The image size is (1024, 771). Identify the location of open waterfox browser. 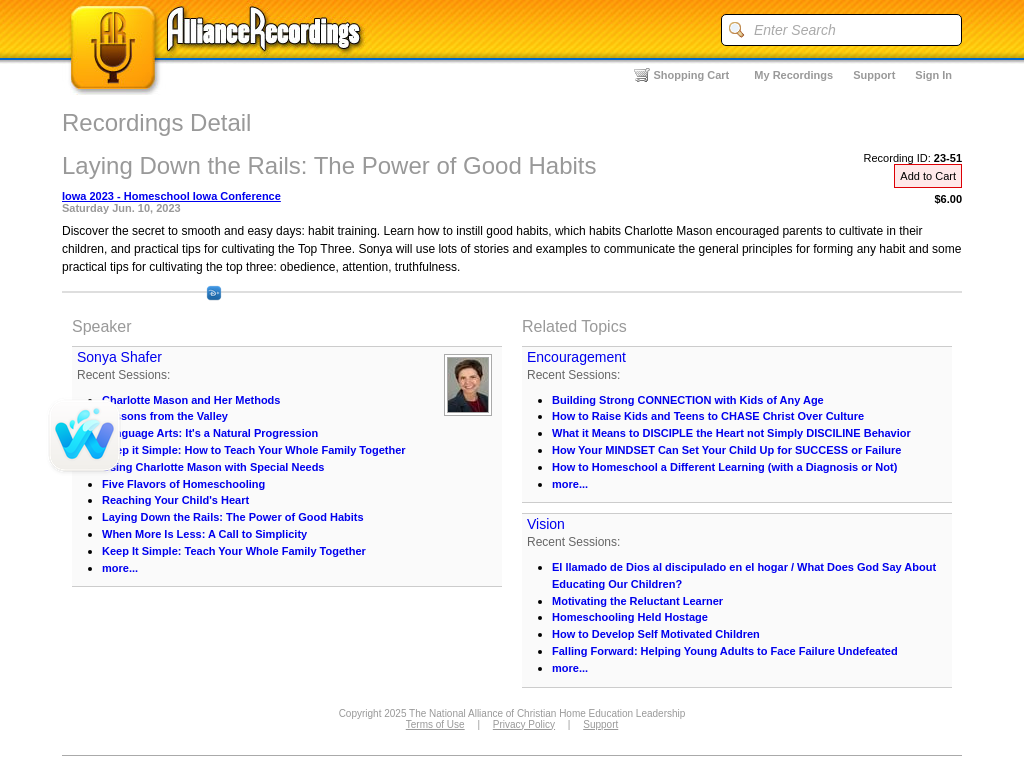
(84, 435).